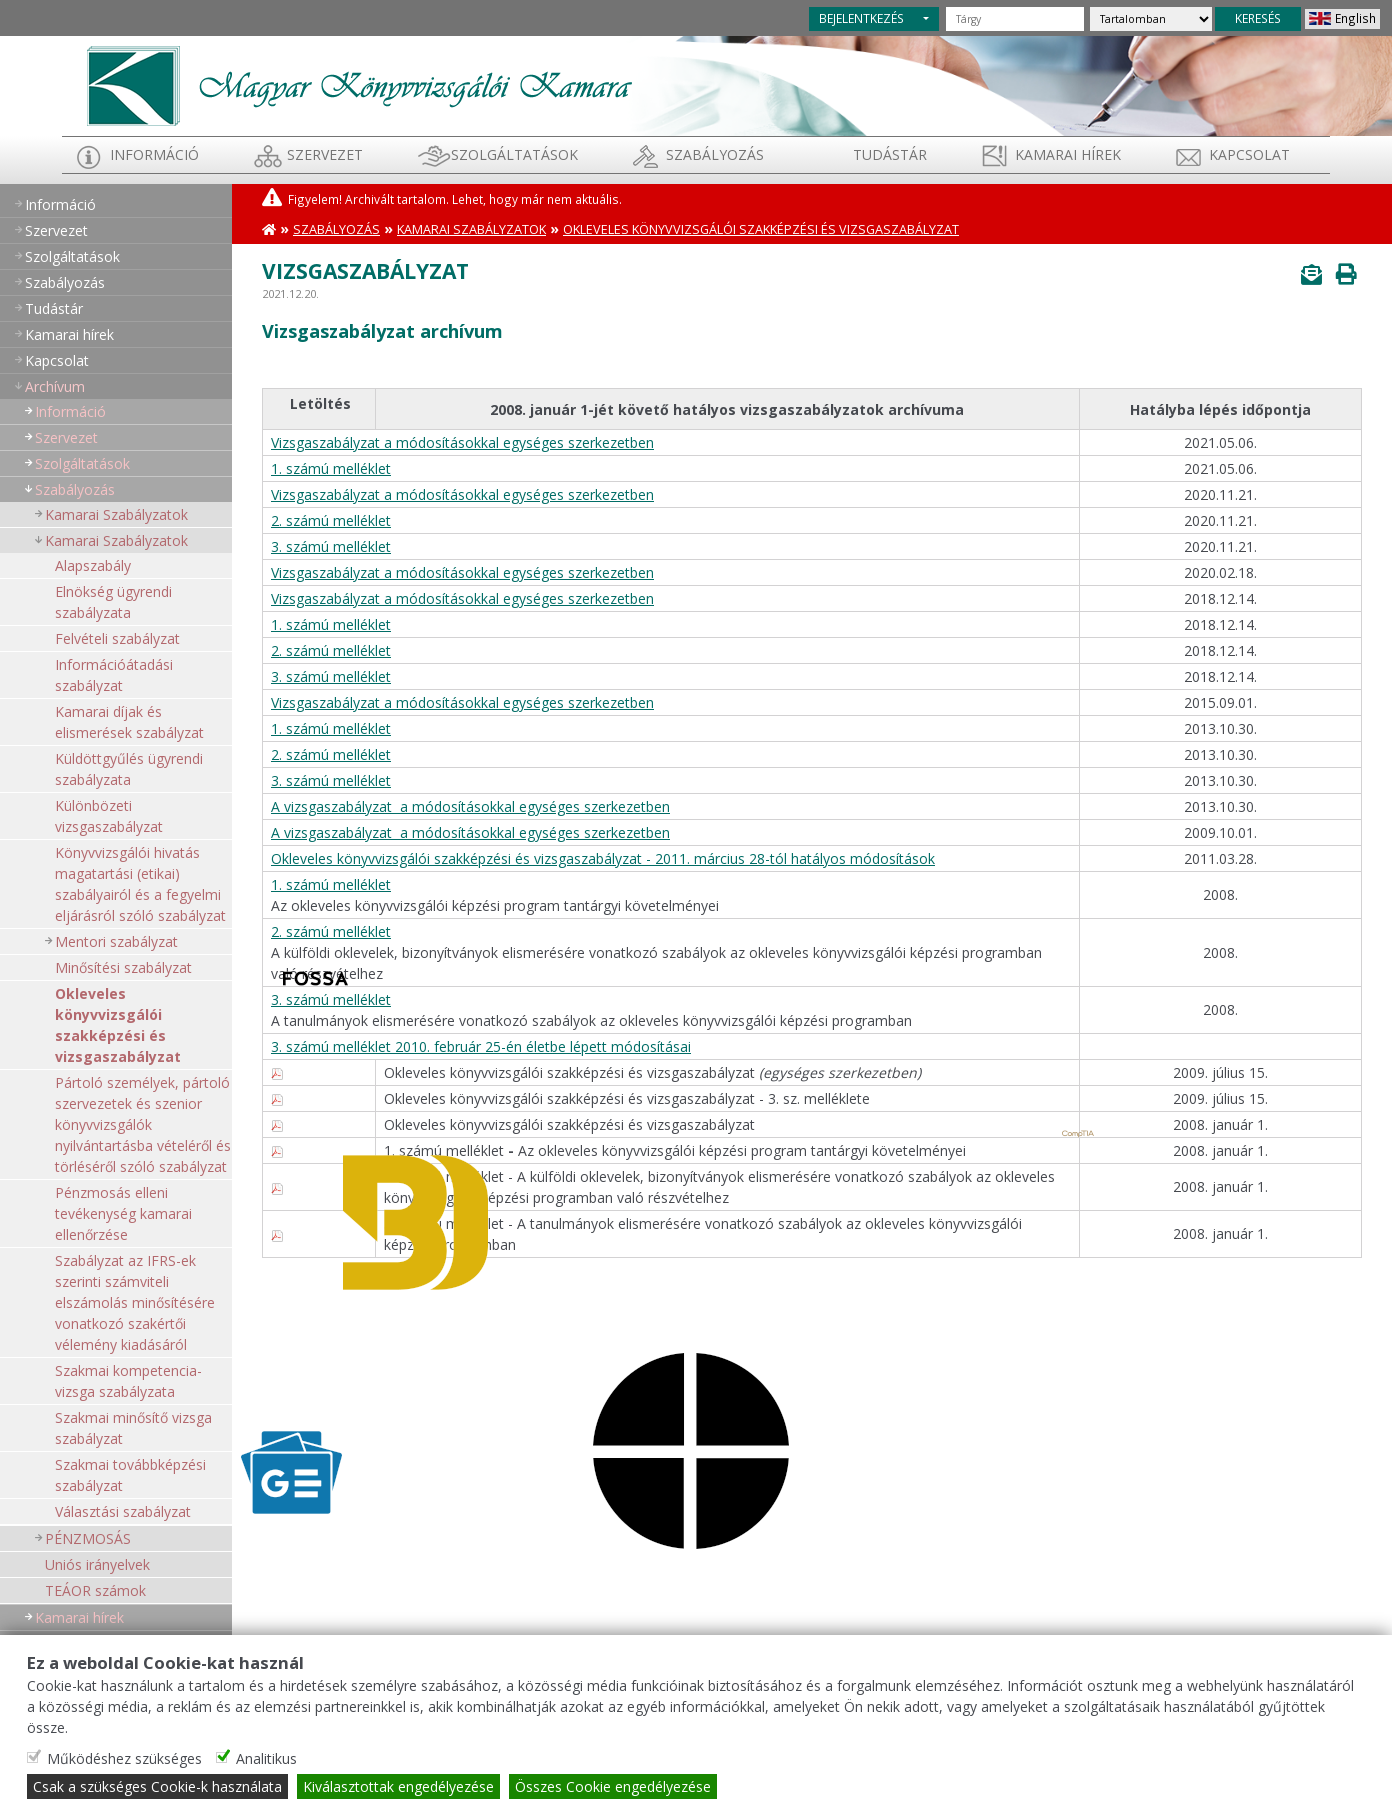 The height and width of the screenshot is (1814, 1392). I want to click on CompTIA official logo, so click(1078, 1134).